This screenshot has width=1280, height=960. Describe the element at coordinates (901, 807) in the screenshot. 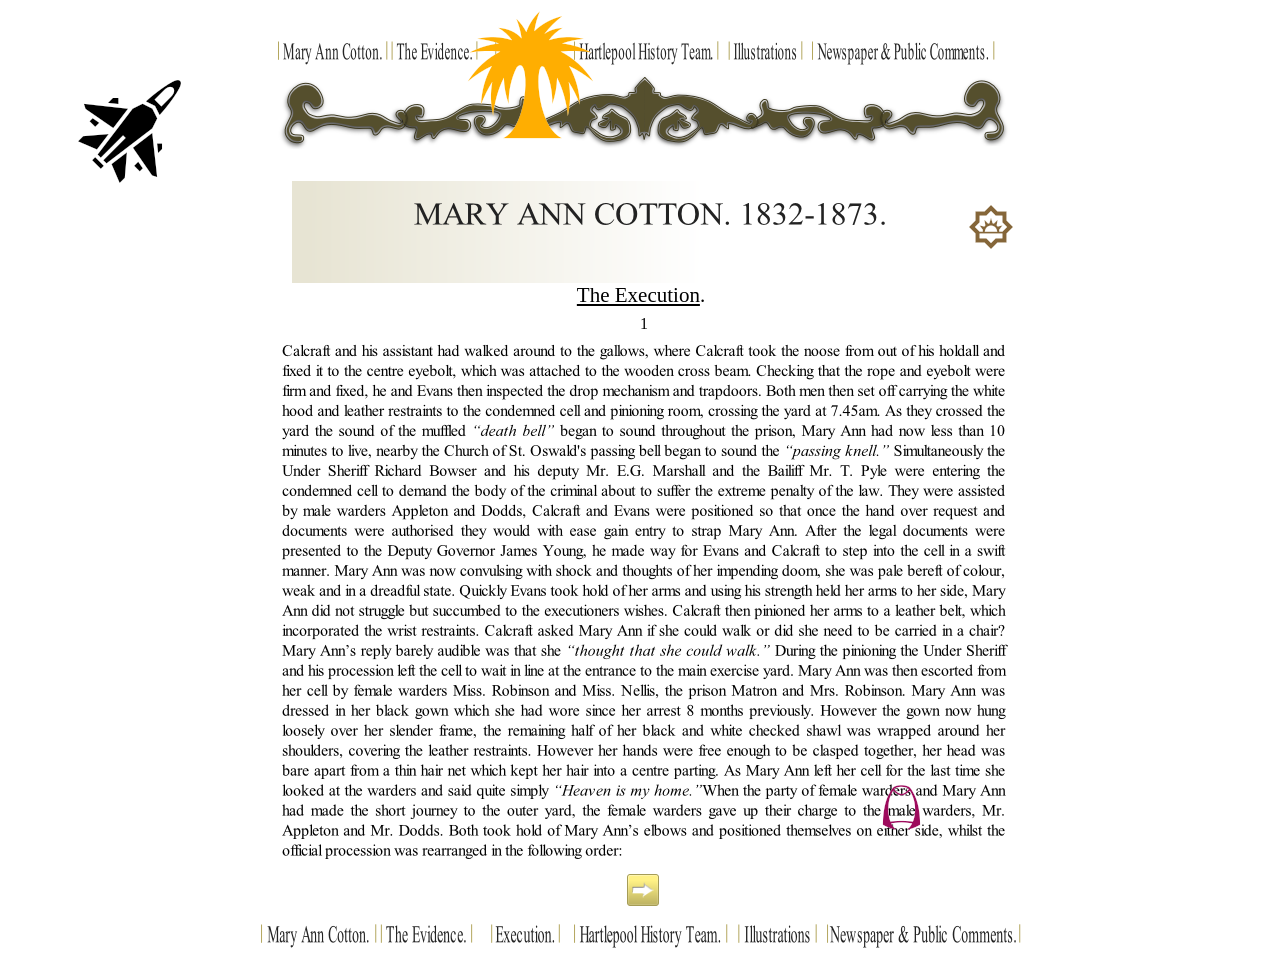

I see `equip a cloak or cape item` at that location.